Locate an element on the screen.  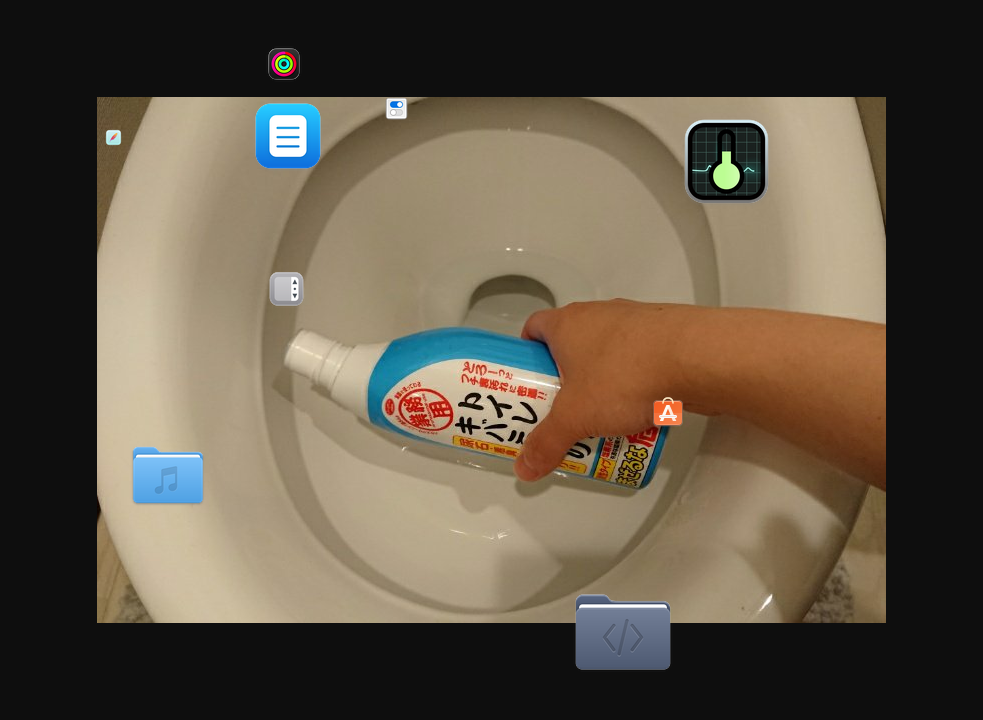
adjust scroll bar behavior settings is located at coordinates (286, 289).